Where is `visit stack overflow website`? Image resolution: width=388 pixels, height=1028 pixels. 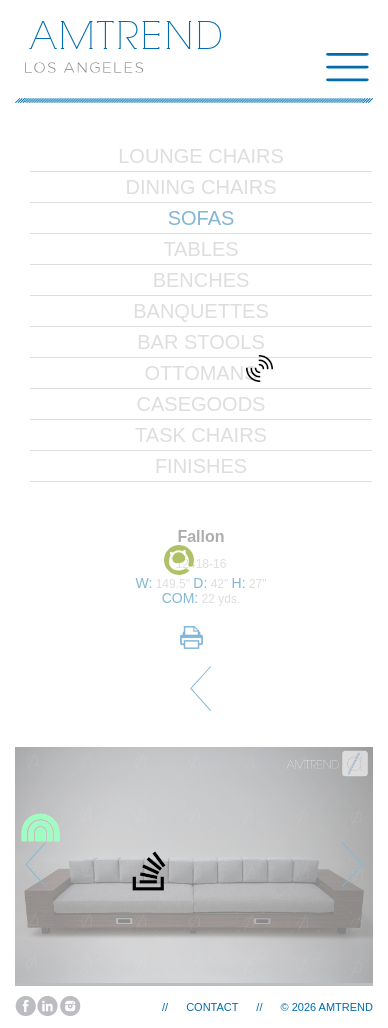
visit stack overflow website is located at coordinates (149, 871).